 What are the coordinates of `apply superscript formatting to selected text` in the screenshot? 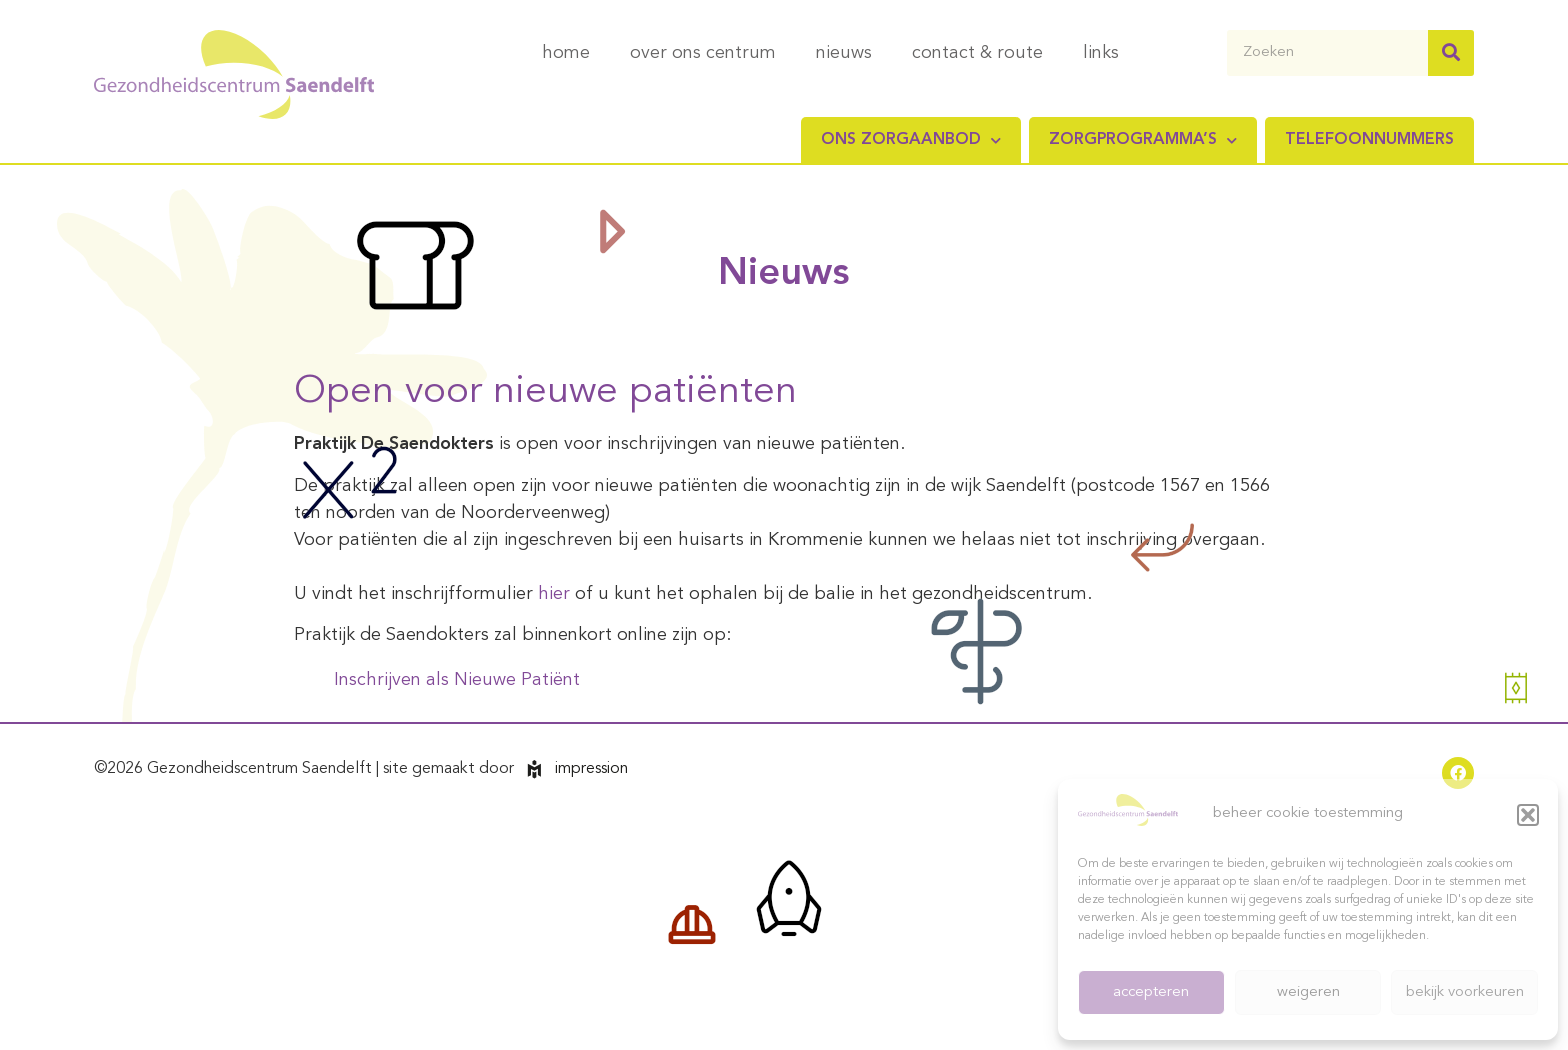 It's located at (344, 484).